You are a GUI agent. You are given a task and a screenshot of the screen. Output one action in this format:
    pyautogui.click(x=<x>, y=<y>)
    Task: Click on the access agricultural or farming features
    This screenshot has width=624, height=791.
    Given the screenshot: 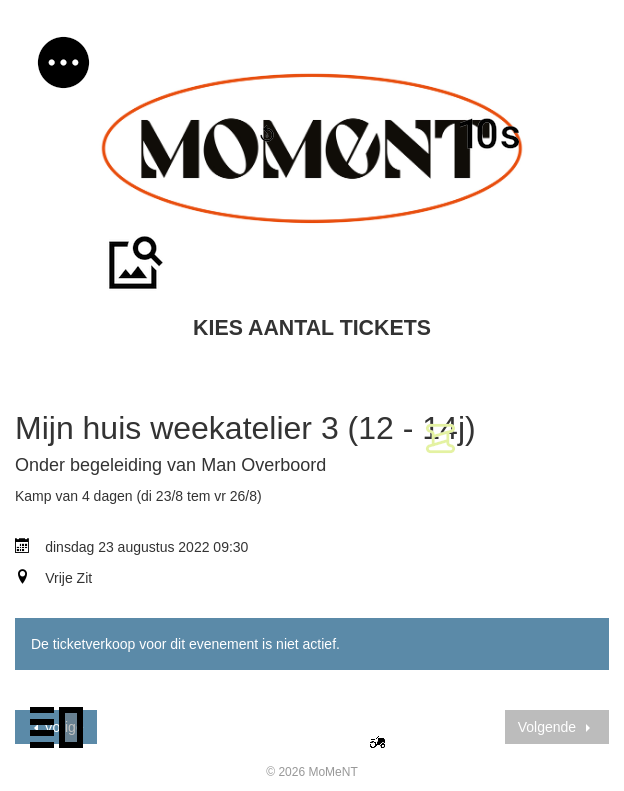 What is the action you would take?
    pyautogui.click(x=377, y=742)
    